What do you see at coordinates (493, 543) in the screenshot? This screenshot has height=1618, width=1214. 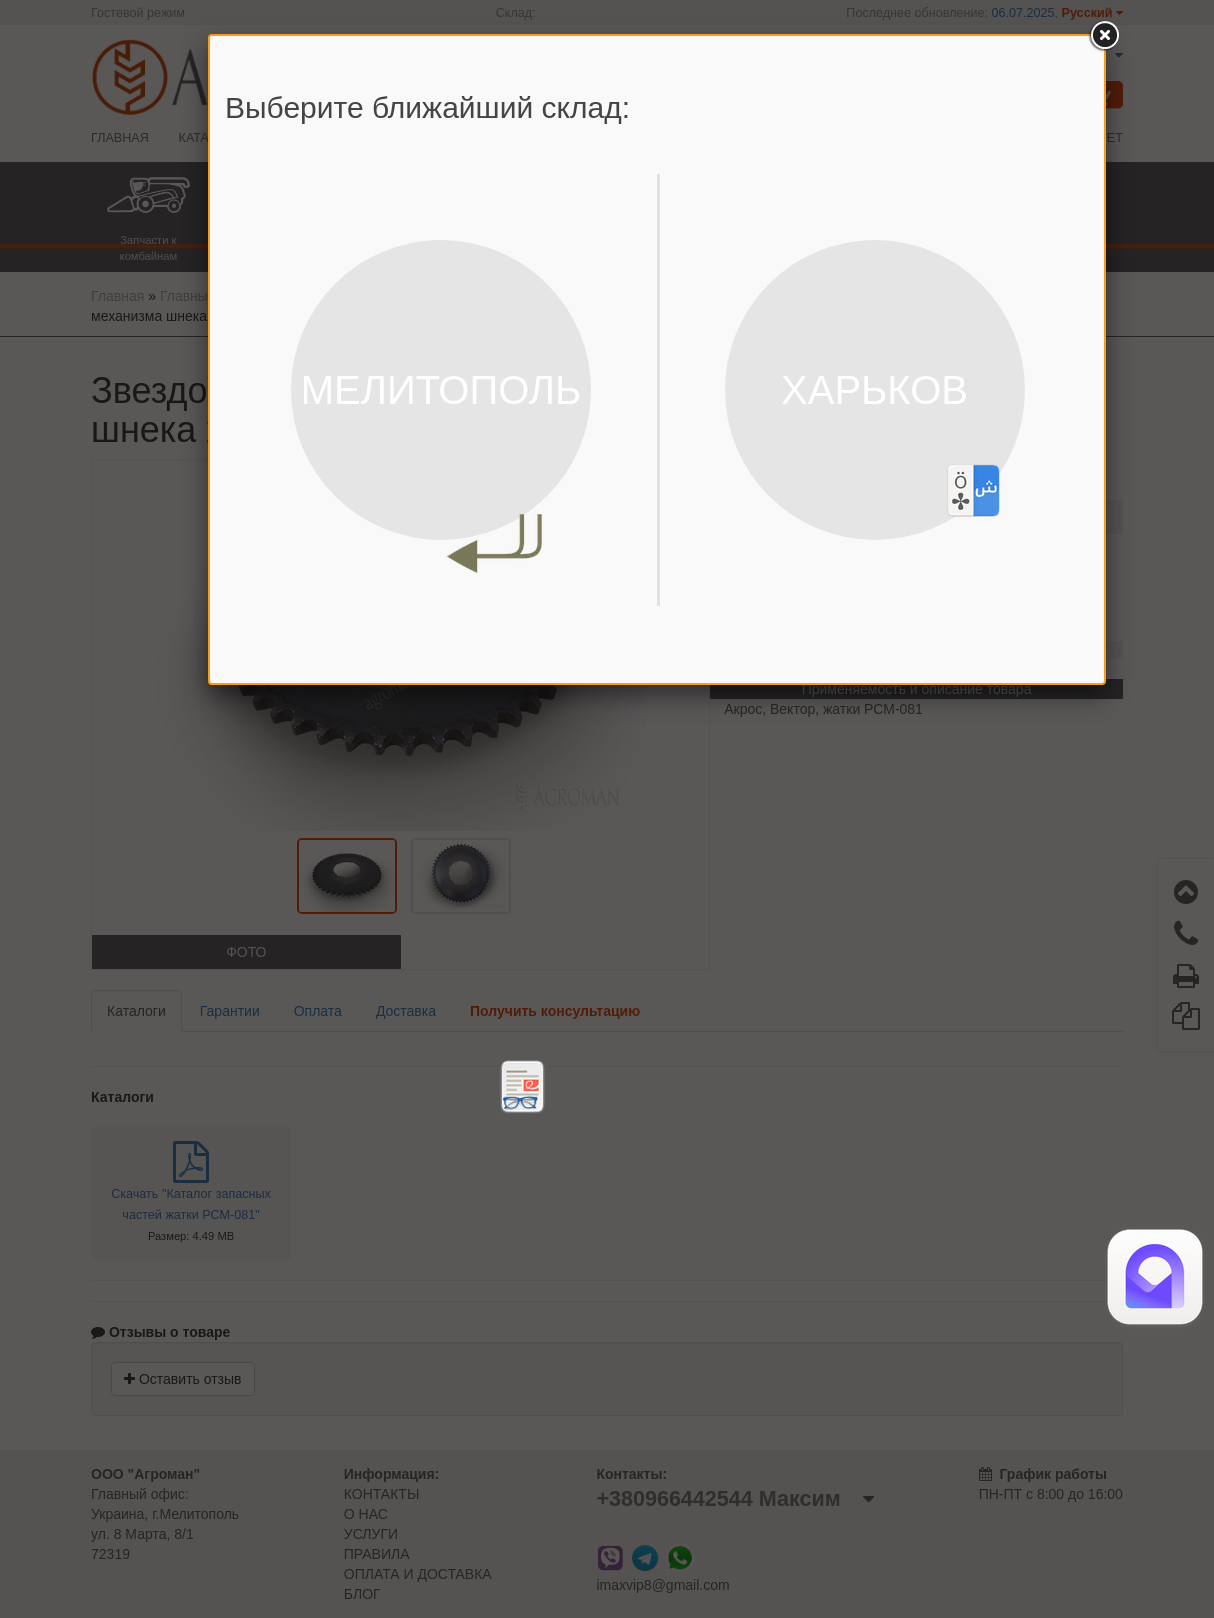 I see `reply to all recipients of an email` at bounding box center [493, 543].